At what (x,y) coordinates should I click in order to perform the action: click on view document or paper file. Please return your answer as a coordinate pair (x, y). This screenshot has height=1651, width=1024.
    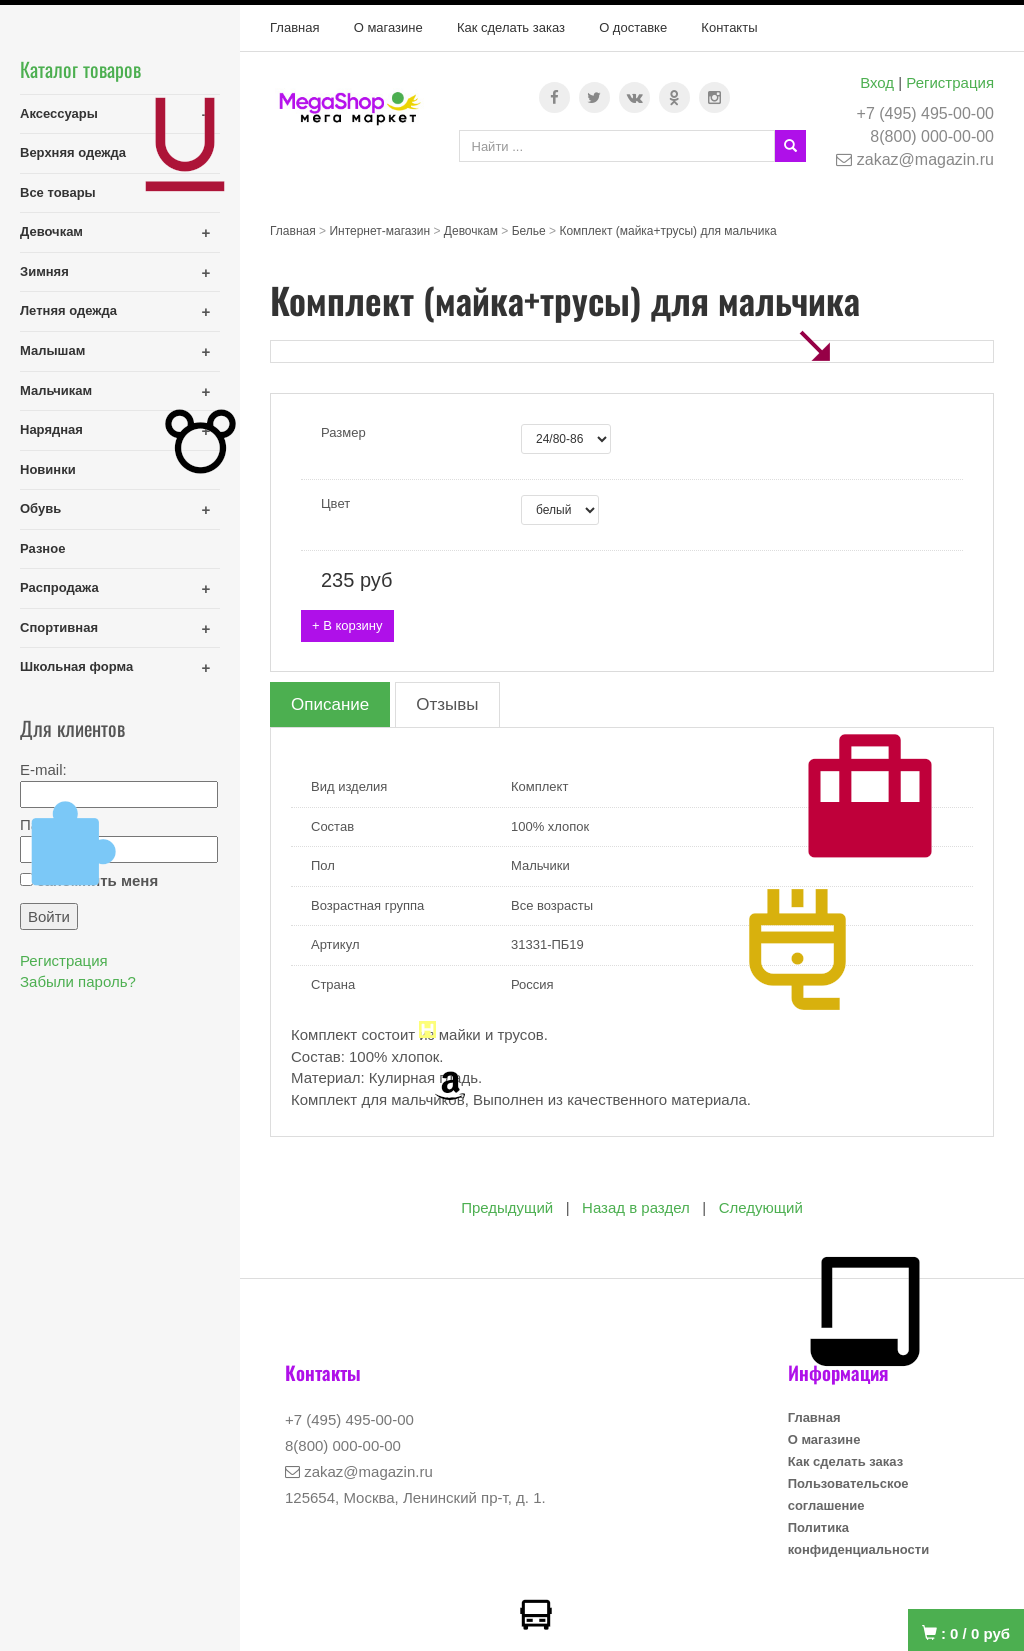
    Looking at the image, I should click on (870, 1311).